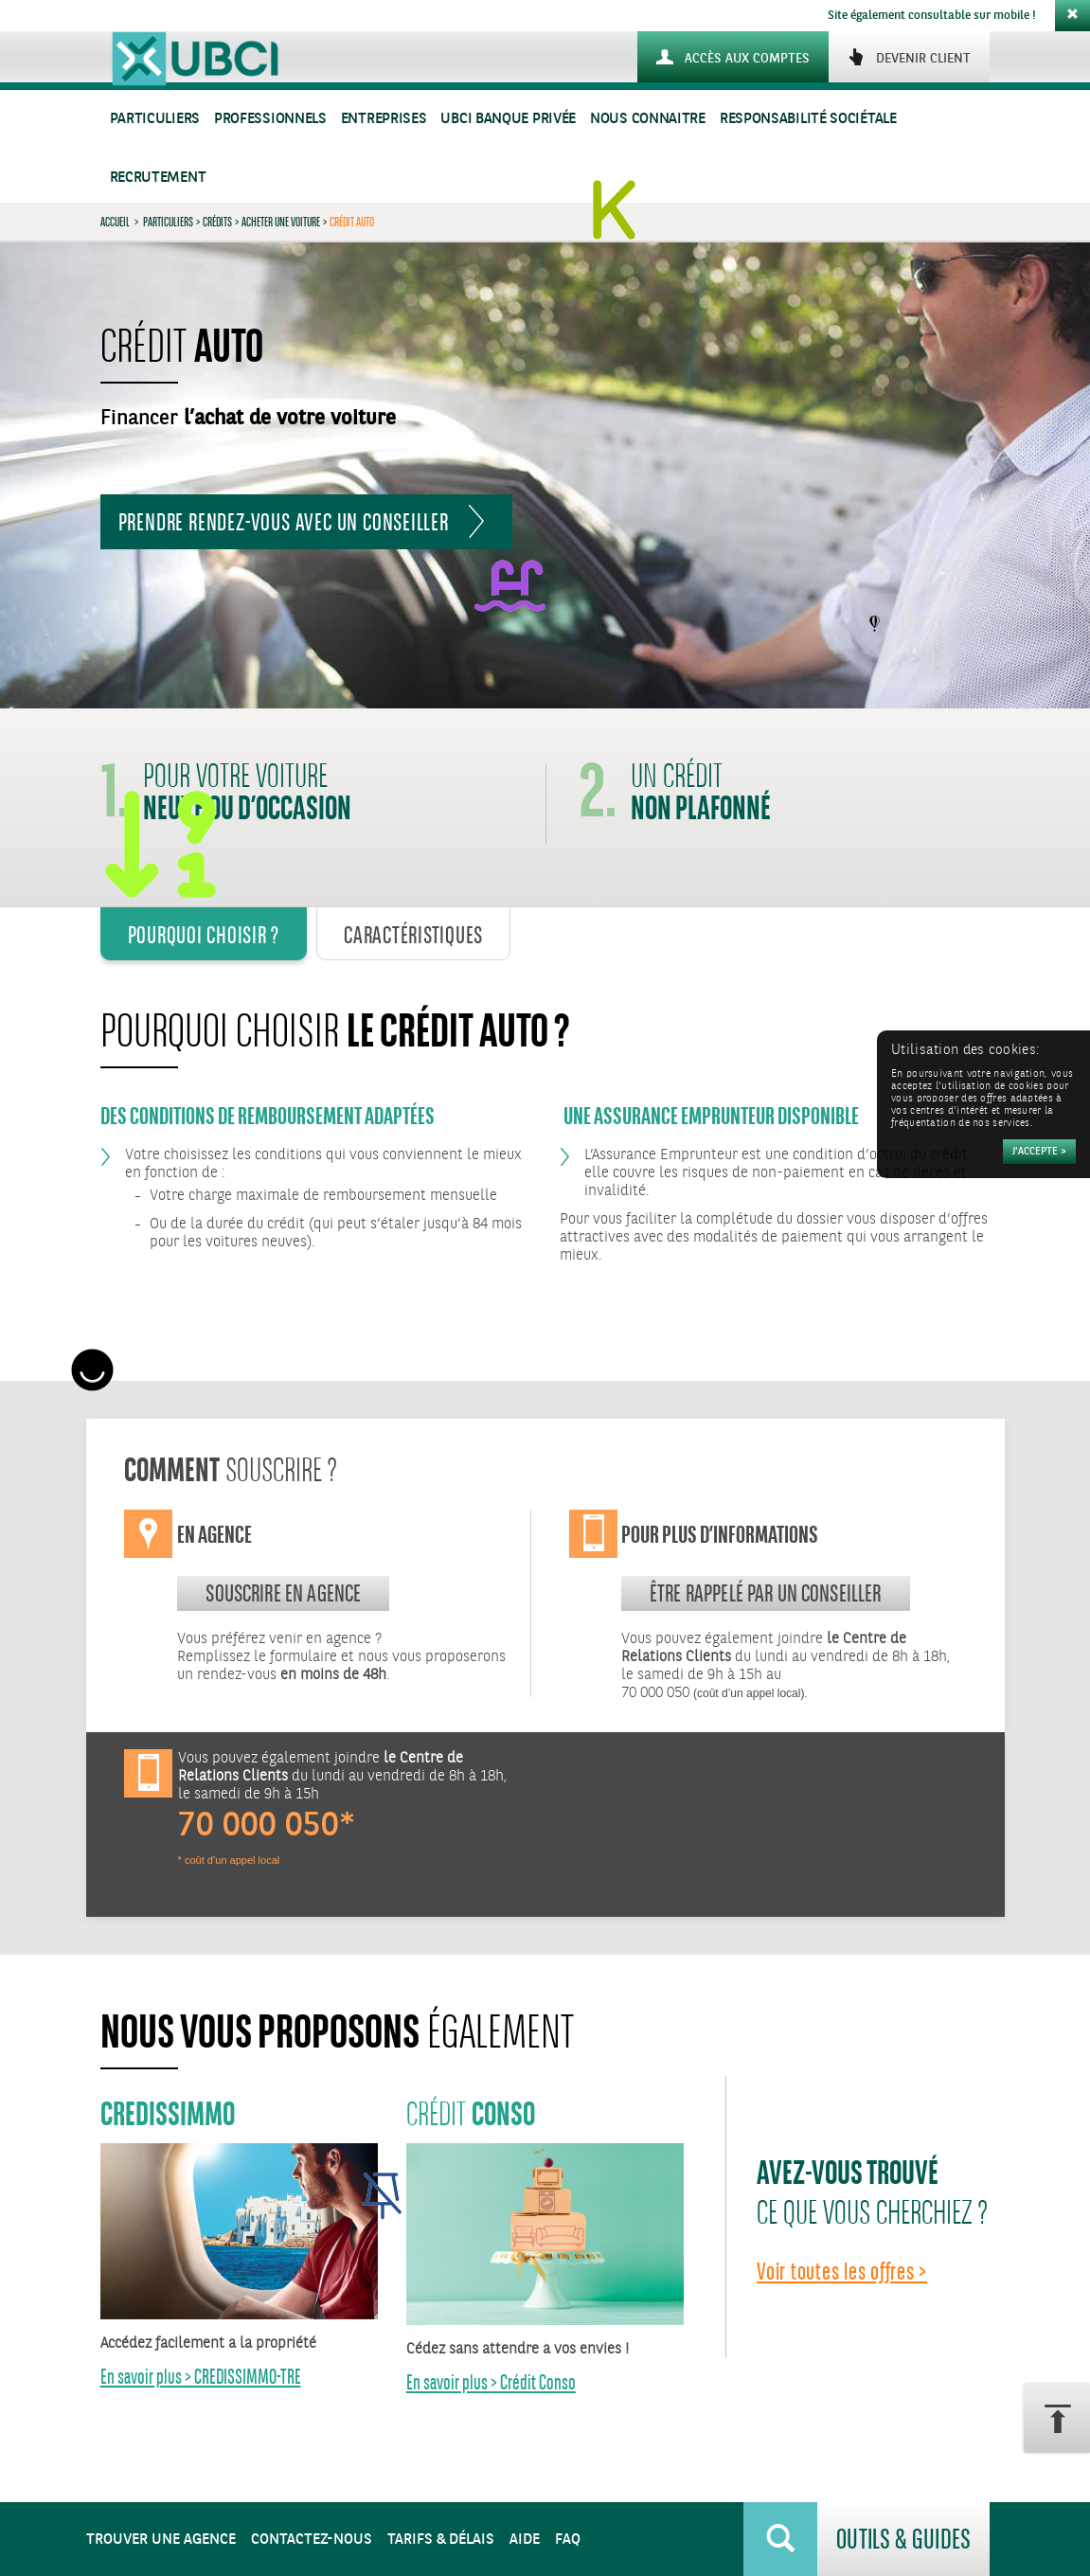 The width and height of the screenshot is (1090, 2576). What do you see at coordinates (162, 844) in the screenshot?
I see `sort items in descending numerical order (9 to 1)` at bounding box center [162, 844].